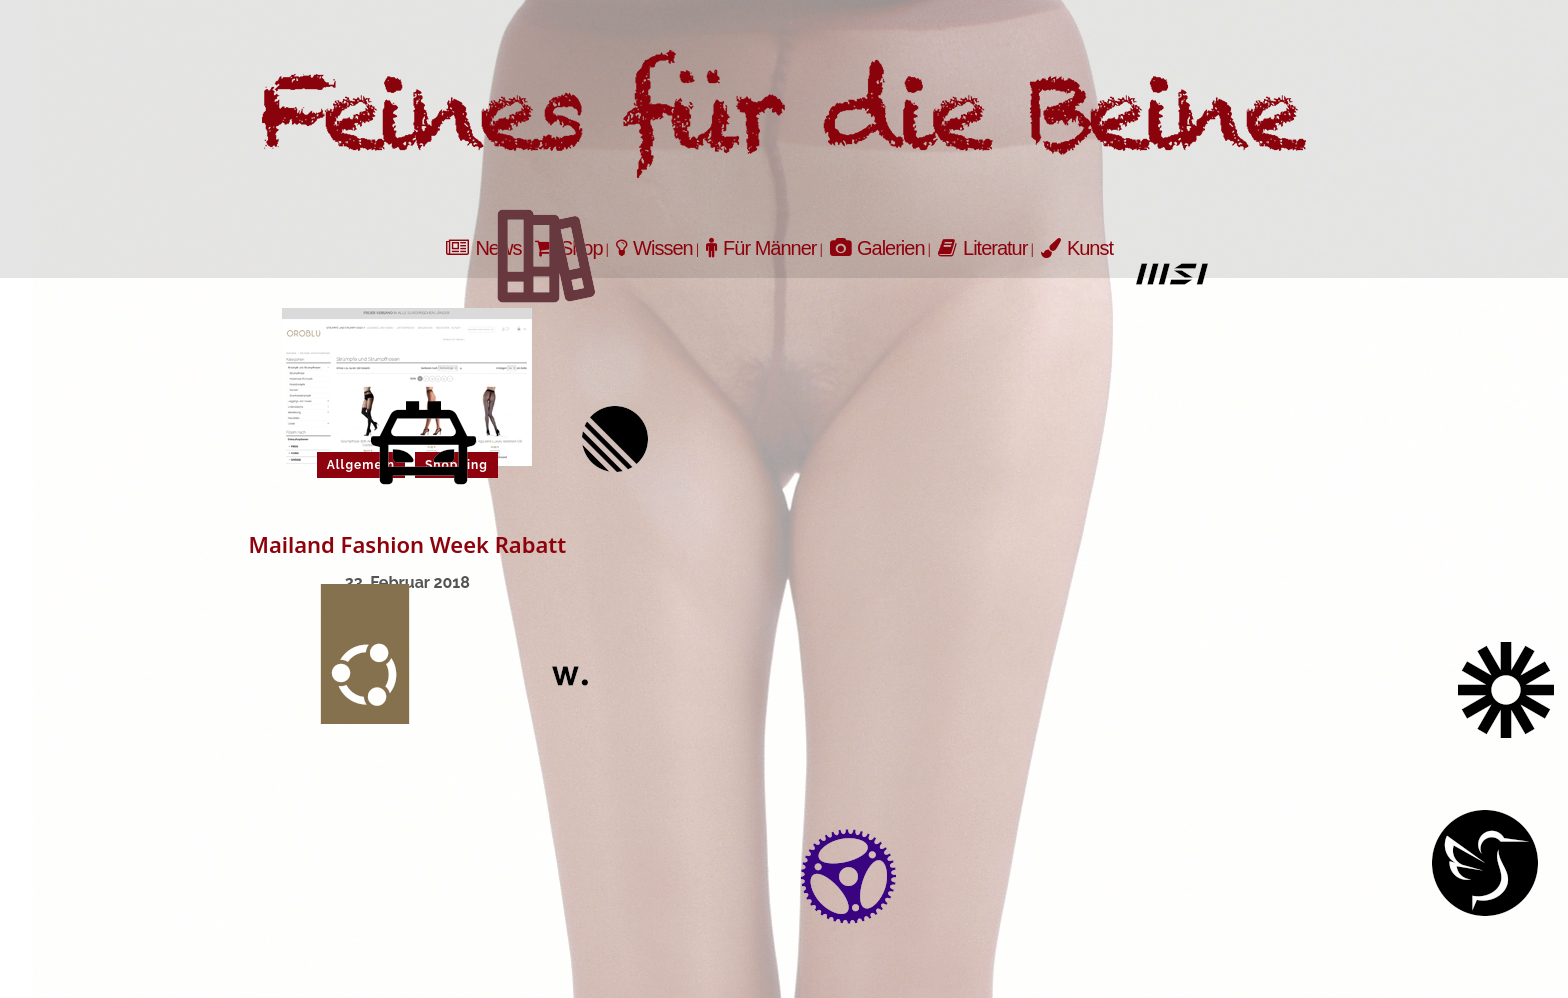 The width and height of the screenshot is (1568, 998). Describe the element at coordinates (615, 439) in the screenshot. I see `open Linear project management app` at that location.